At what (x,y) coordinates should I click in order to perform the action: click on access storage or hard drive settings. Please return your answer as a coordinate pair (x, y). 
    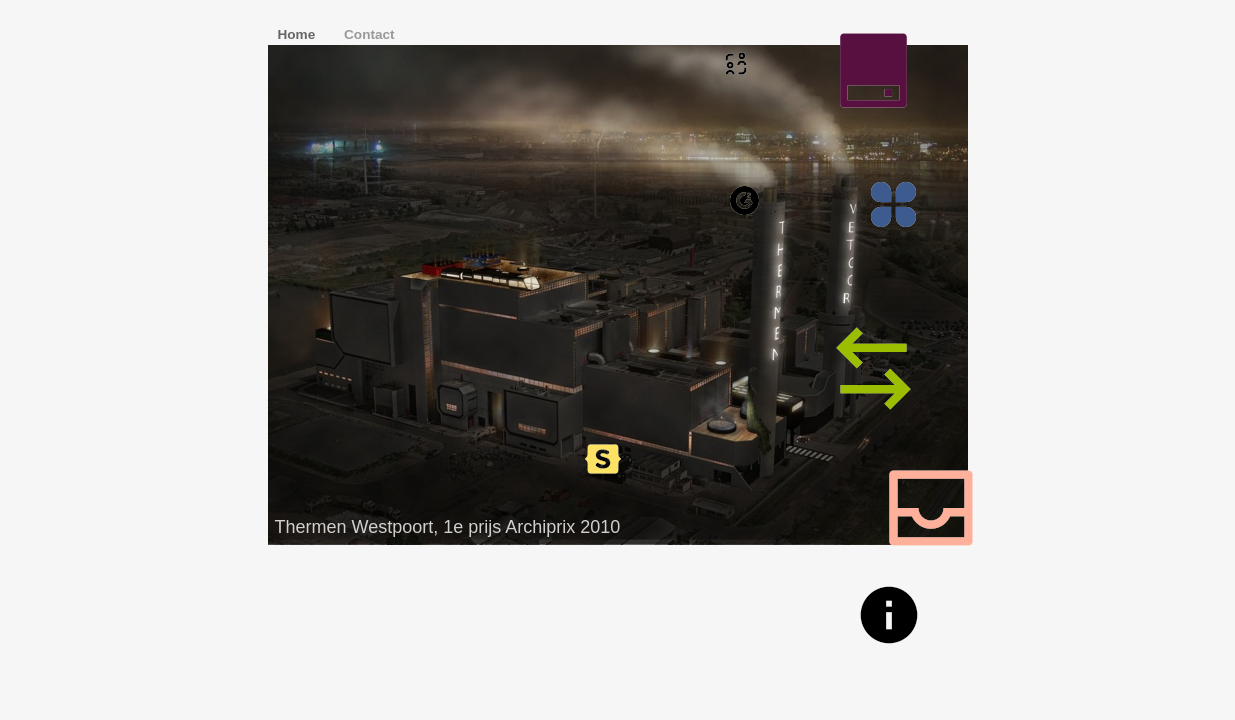
    Looking at the image, I should click on (873, 70).